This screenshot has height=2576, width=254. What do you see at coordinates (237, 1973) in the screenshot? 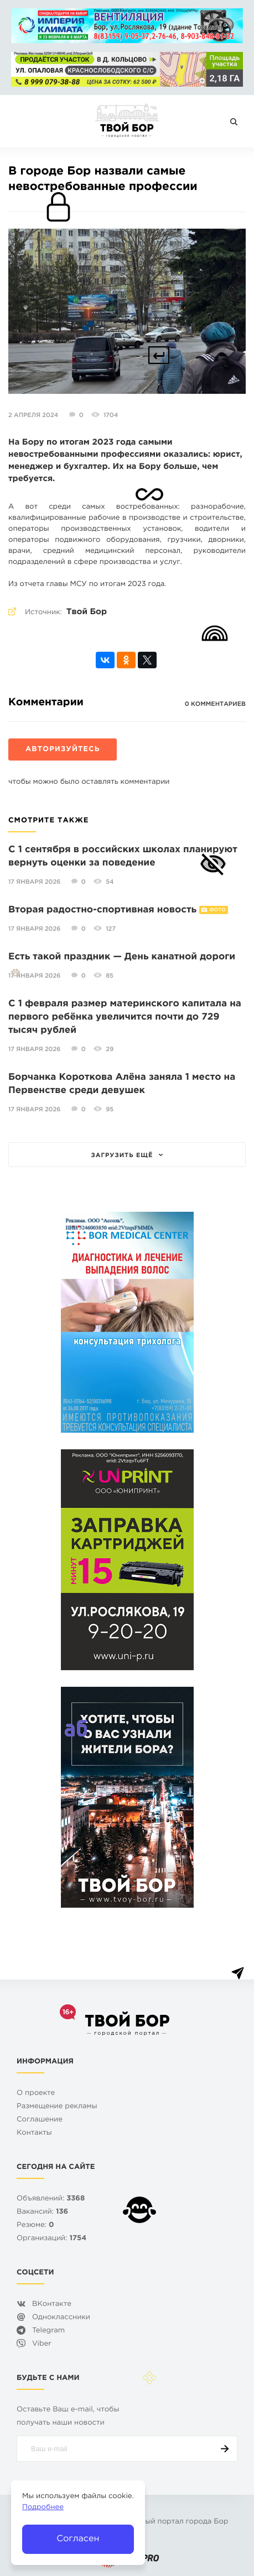
I see `send a message` at bounding box center [237, 1973].